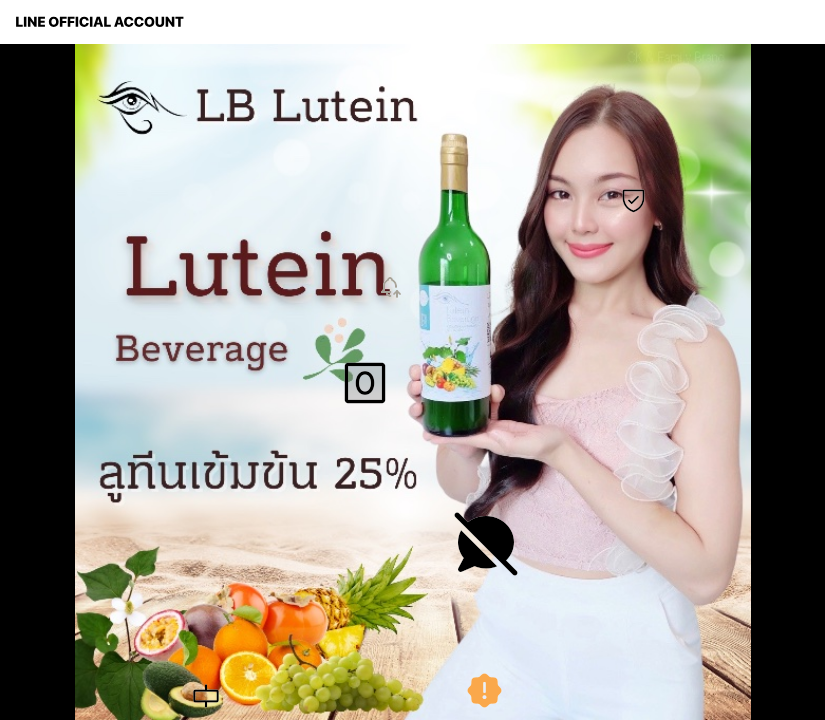  Describe the element at coordinates (365, 383) in the screenshot. I see `indicates the number zero in a numeric input or display` at that location.